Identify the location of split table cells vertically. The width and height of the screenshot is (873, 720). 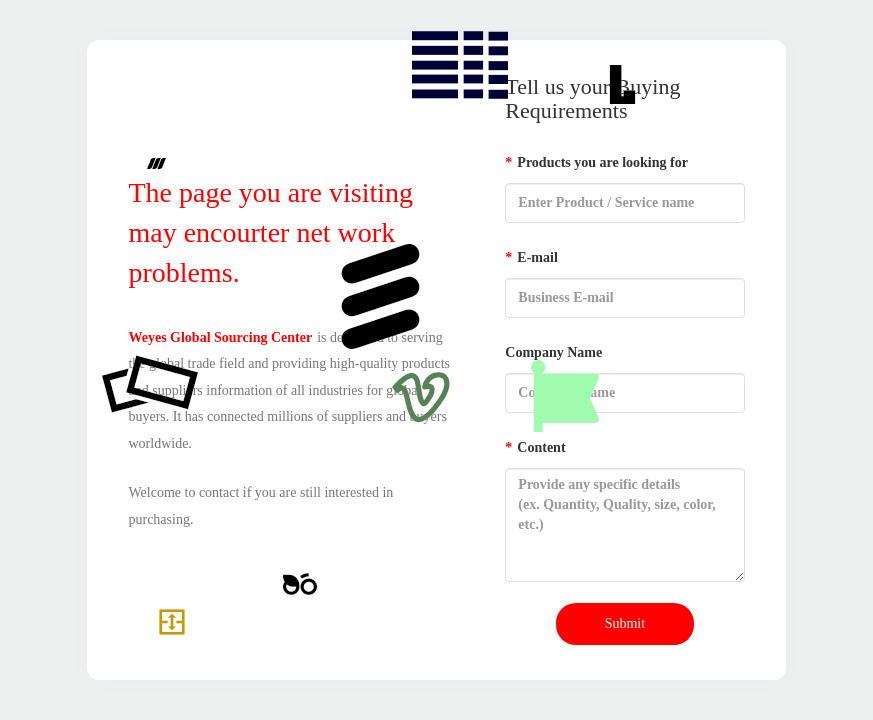
(172, 622).